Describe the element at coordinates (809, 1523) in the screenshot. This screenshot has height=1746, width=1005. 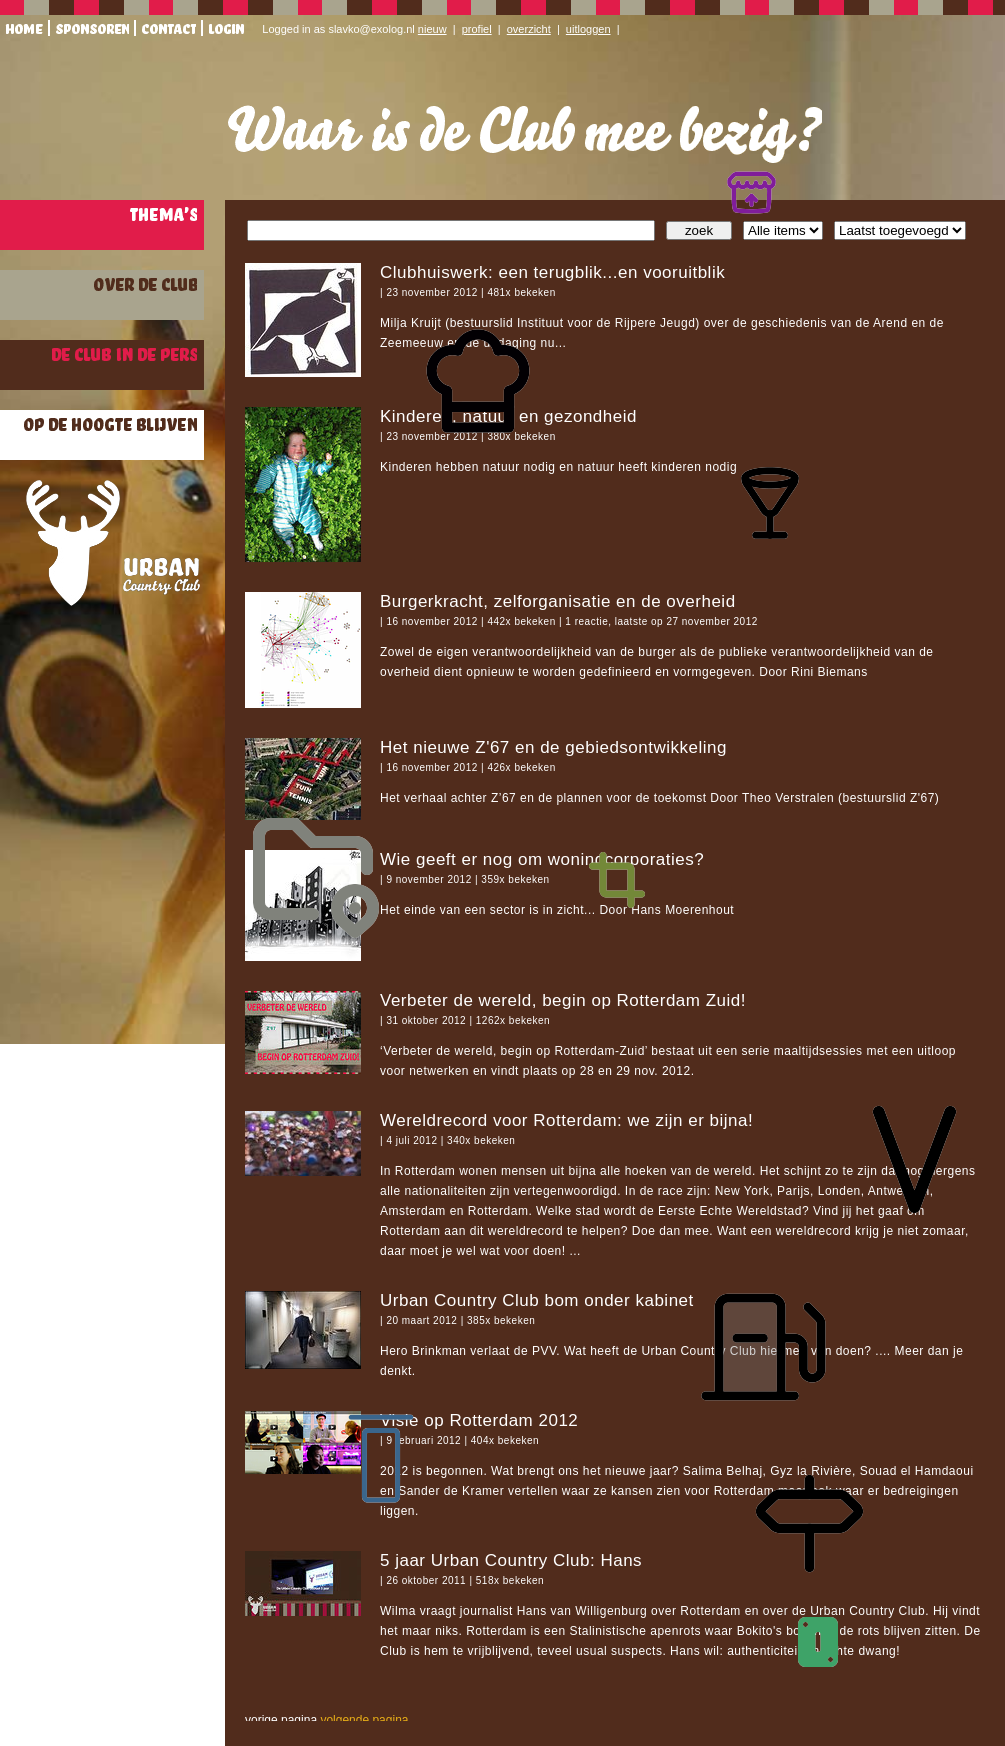
I see `access navigation or directions` at that location.